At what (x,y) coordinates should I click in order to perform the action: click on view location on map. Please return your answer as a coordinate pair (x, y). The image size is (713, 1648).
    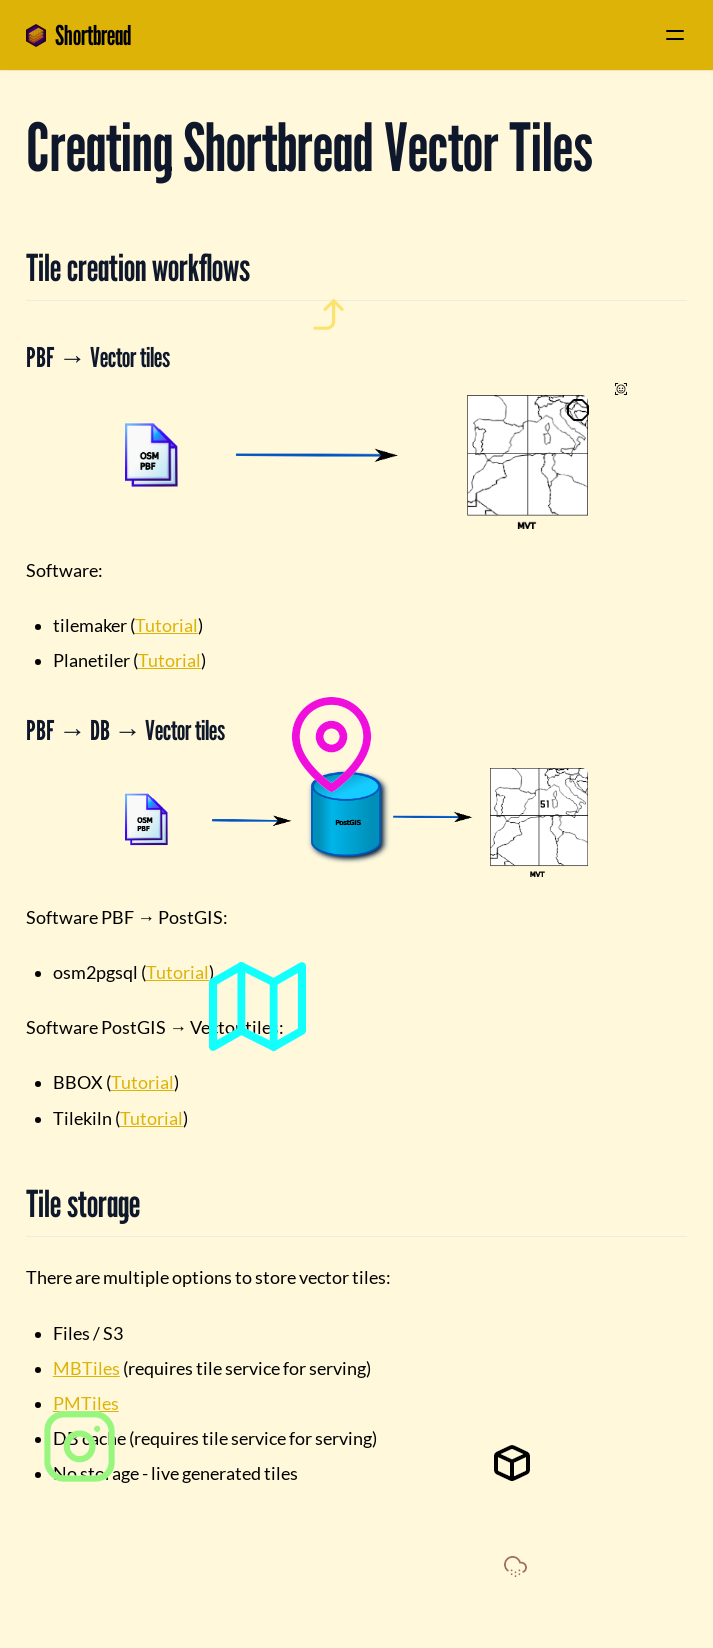
    Looking at the image, I should click on (331, 744).